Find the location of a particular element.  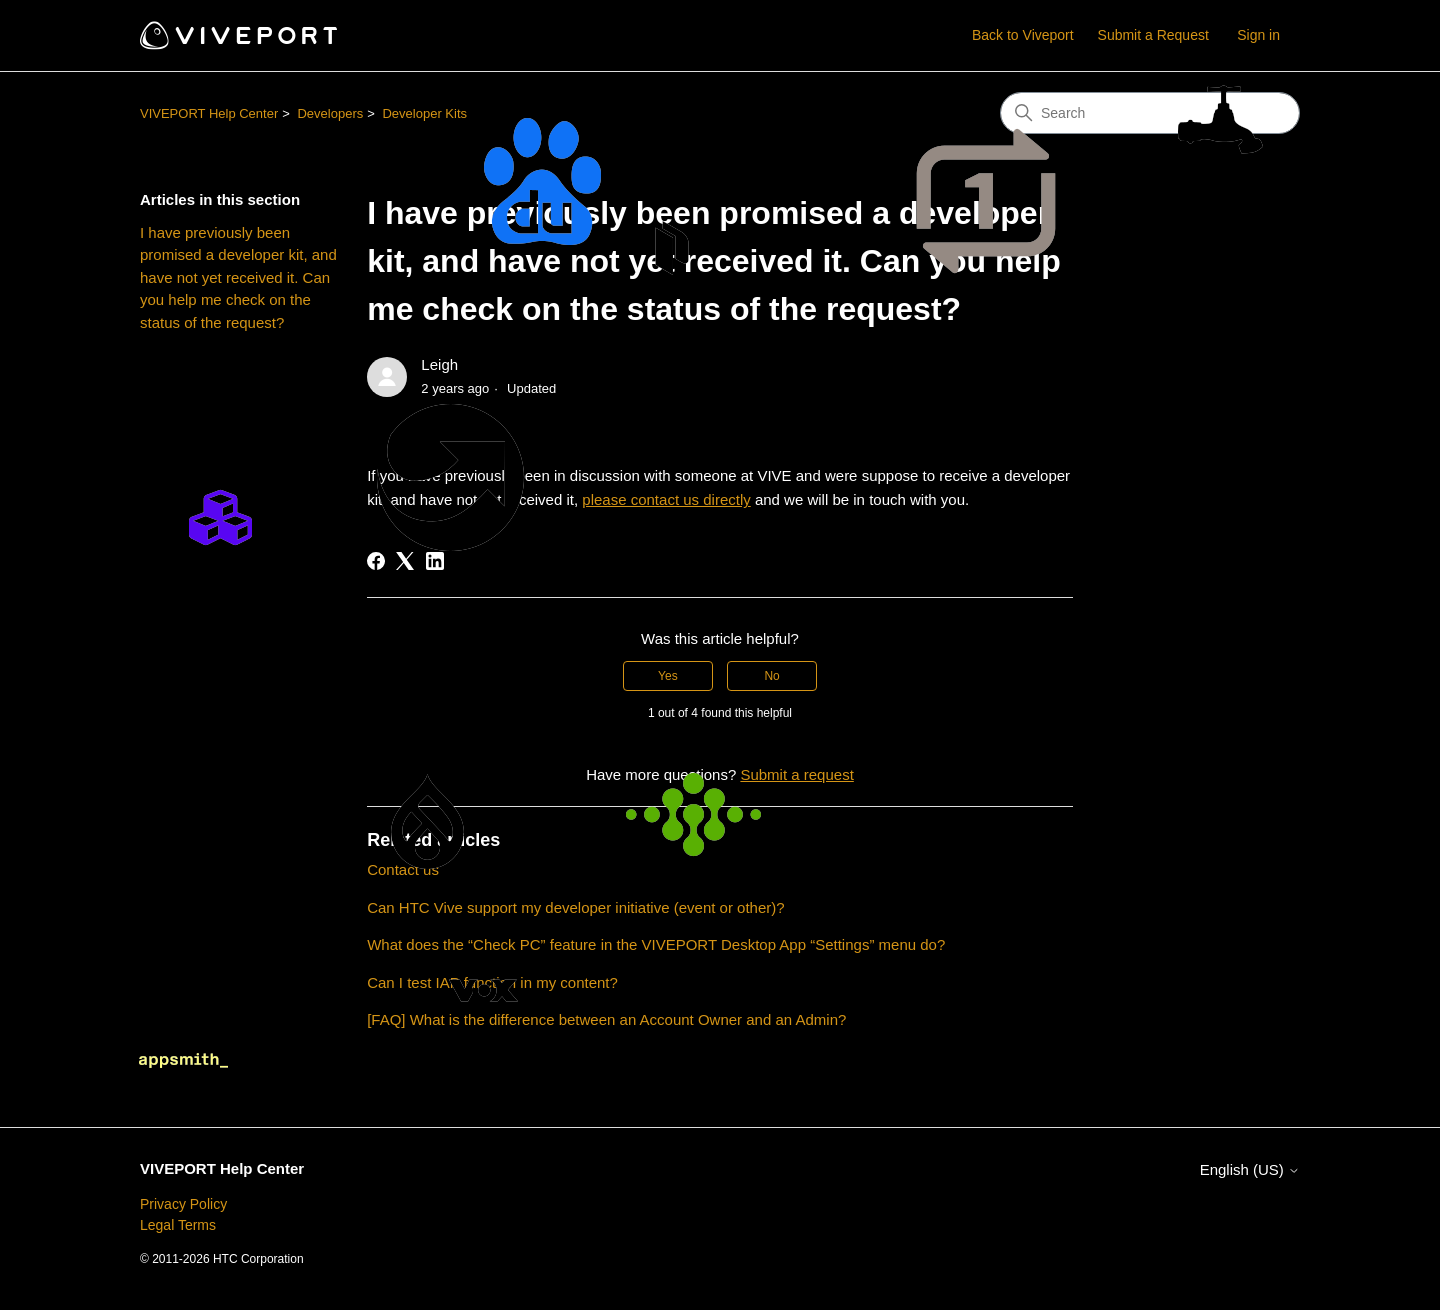

link to drupal CMS platform is located at coordinates (427, 821).